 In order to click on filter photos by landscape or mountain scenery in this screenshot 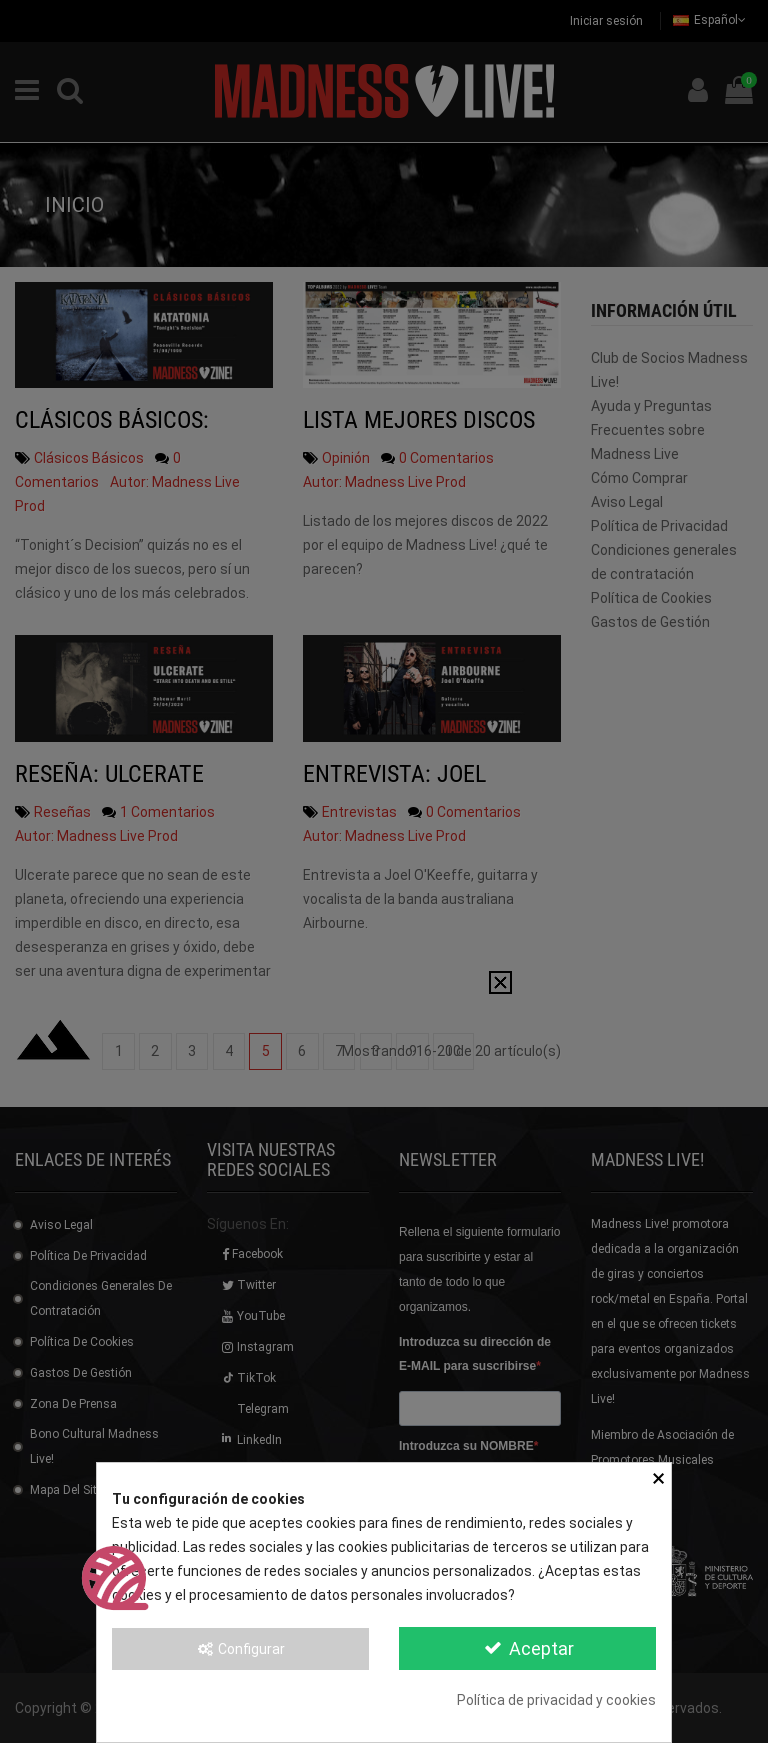, I will do `click(53, 1039)`.